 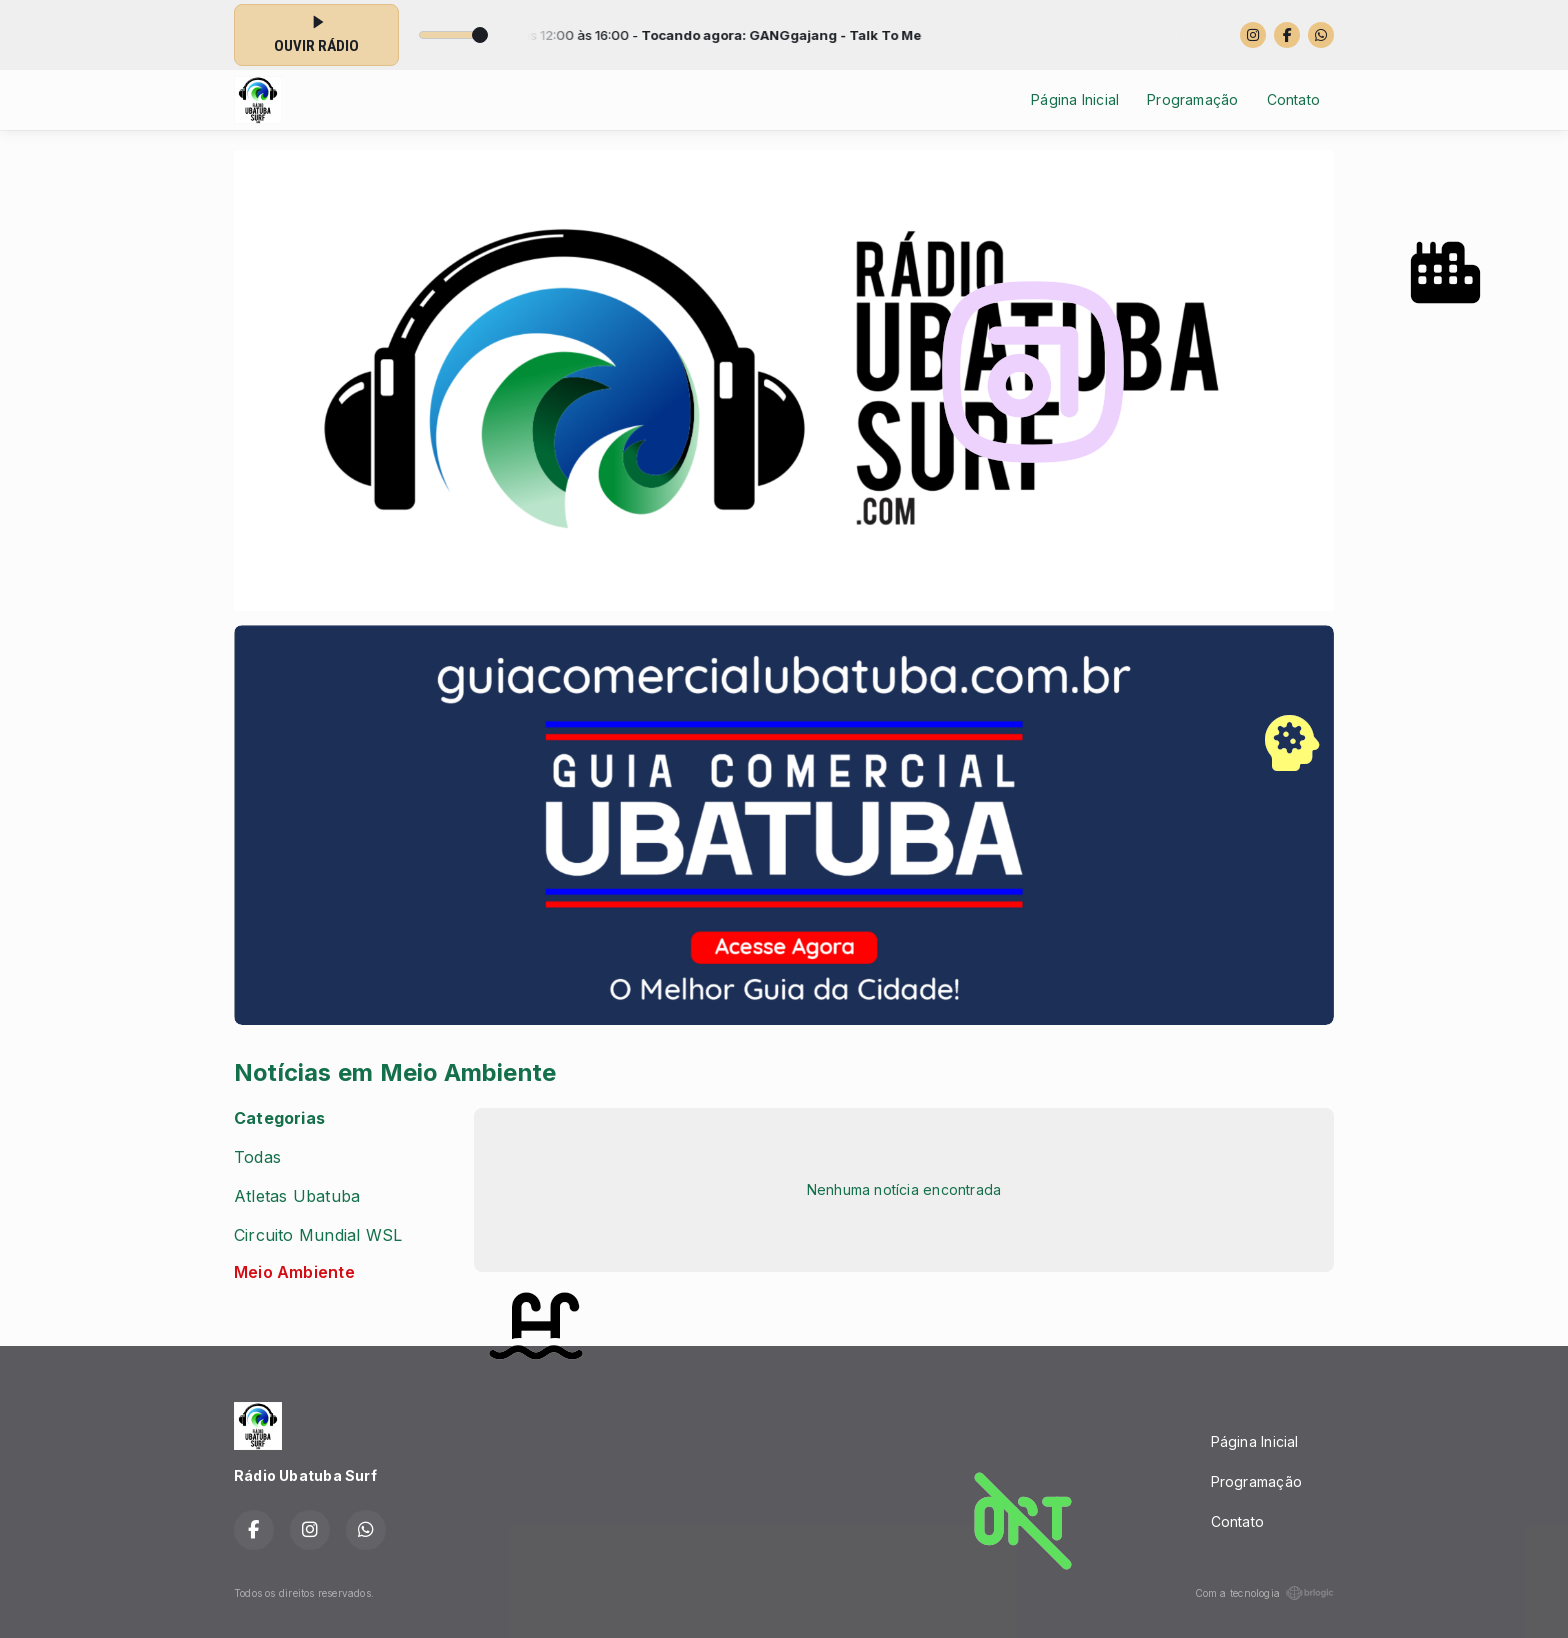 What do you see at coordinates (1293, 743) in the screenshot?
I see `indicates a mental health or neurological condition` at bounding box center [1293, 743].